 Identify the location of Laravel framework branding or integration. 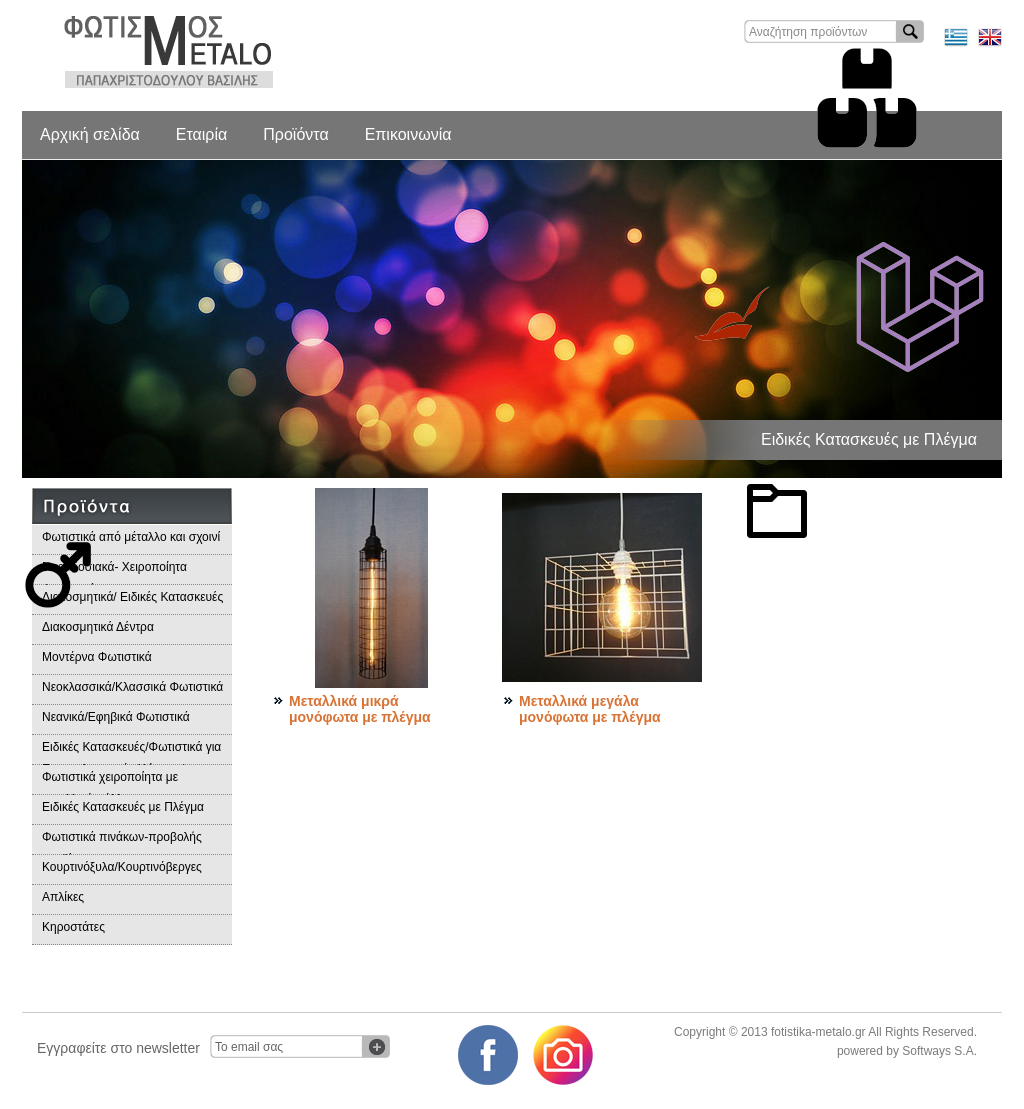
(920, 307).